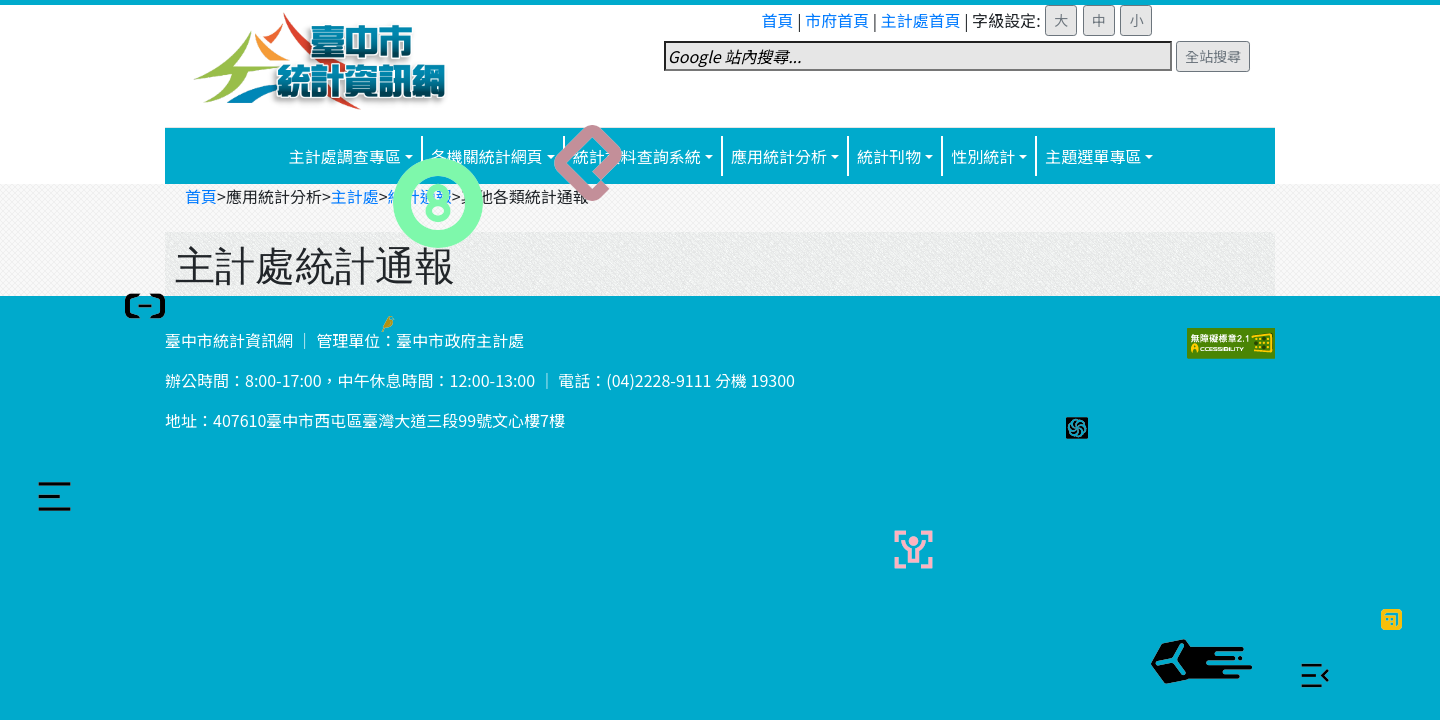 This screenshot has width=1440, height=720. Describe the element at coordinates (1314, 675) in the screenshot. I see `collapse sidebar or navigation panel` at that location.